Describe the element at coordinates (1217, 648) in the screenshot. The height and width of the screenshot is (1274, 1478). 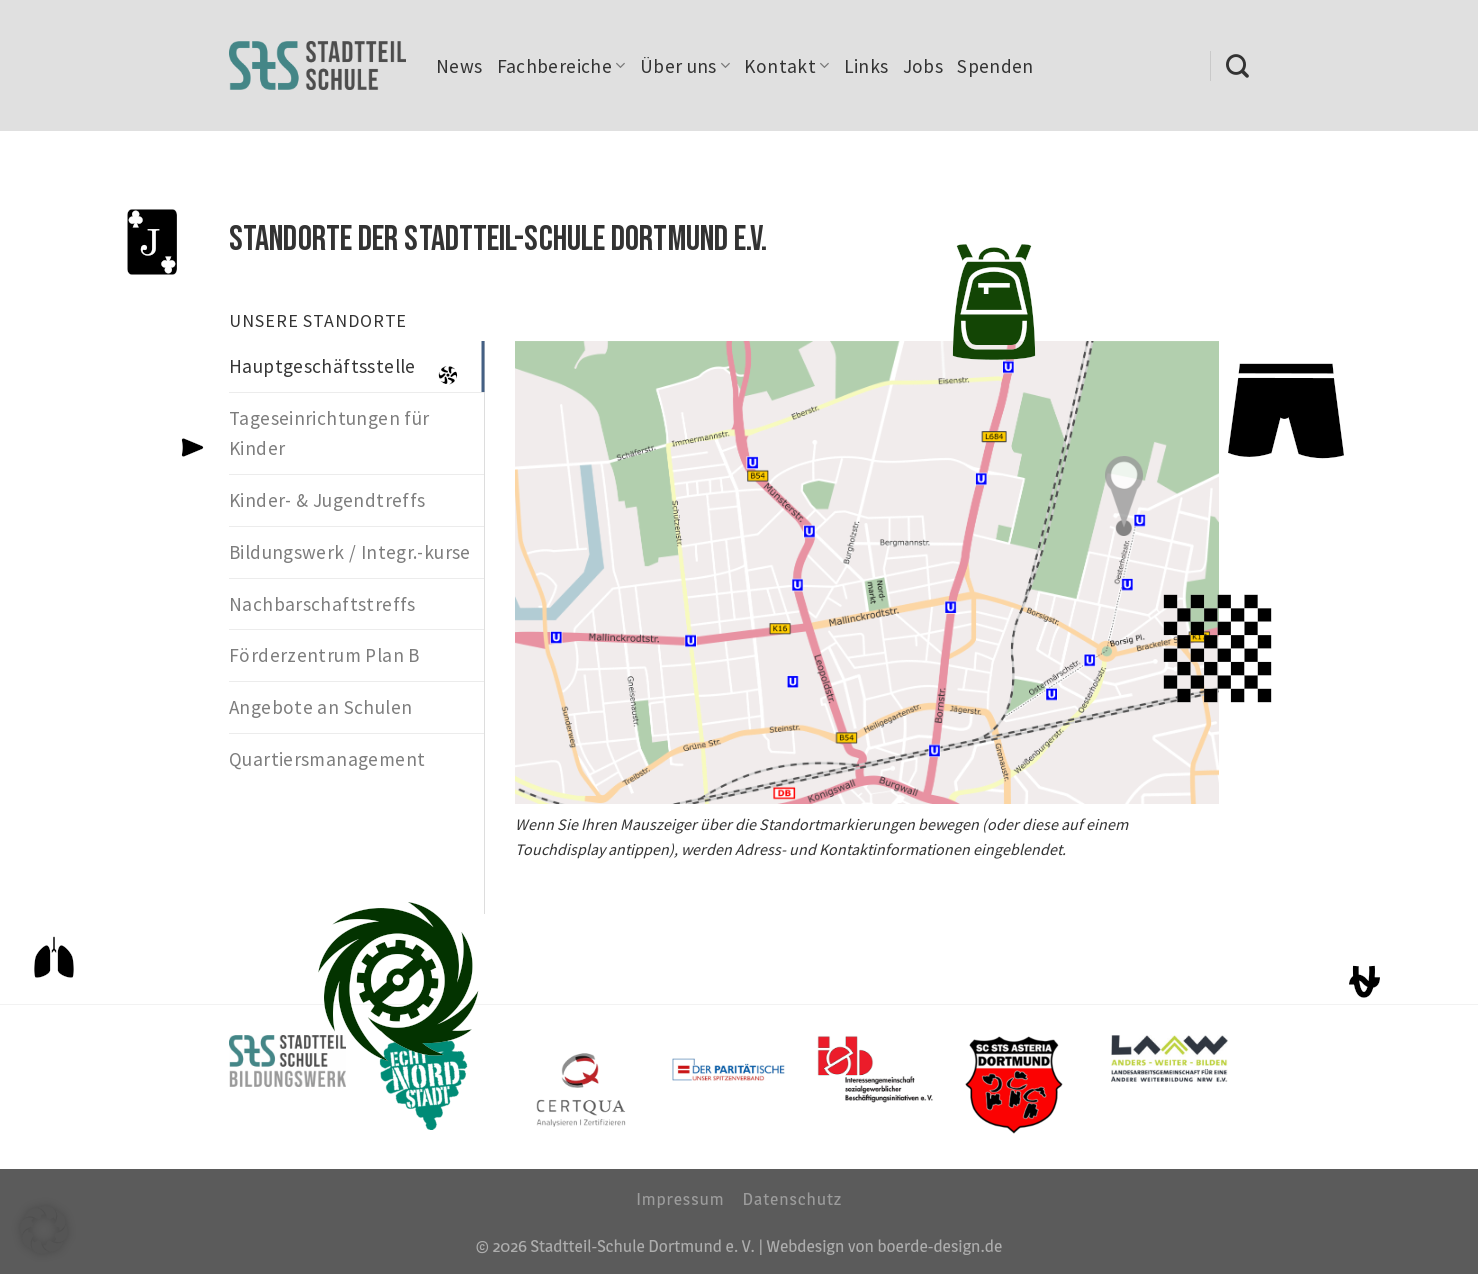
I see `start a new chess game` at that location.